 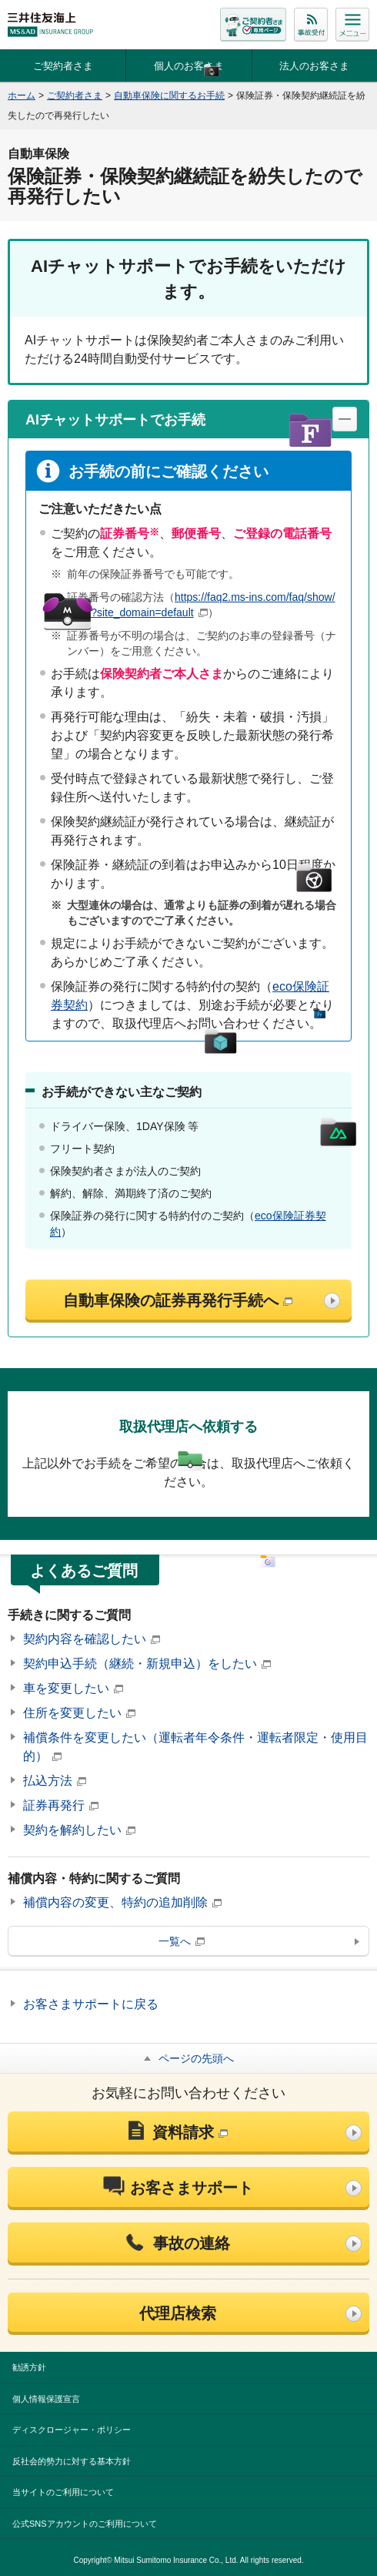 I want to click on open ticktick tasks folder, so click(x=268, y=1561).